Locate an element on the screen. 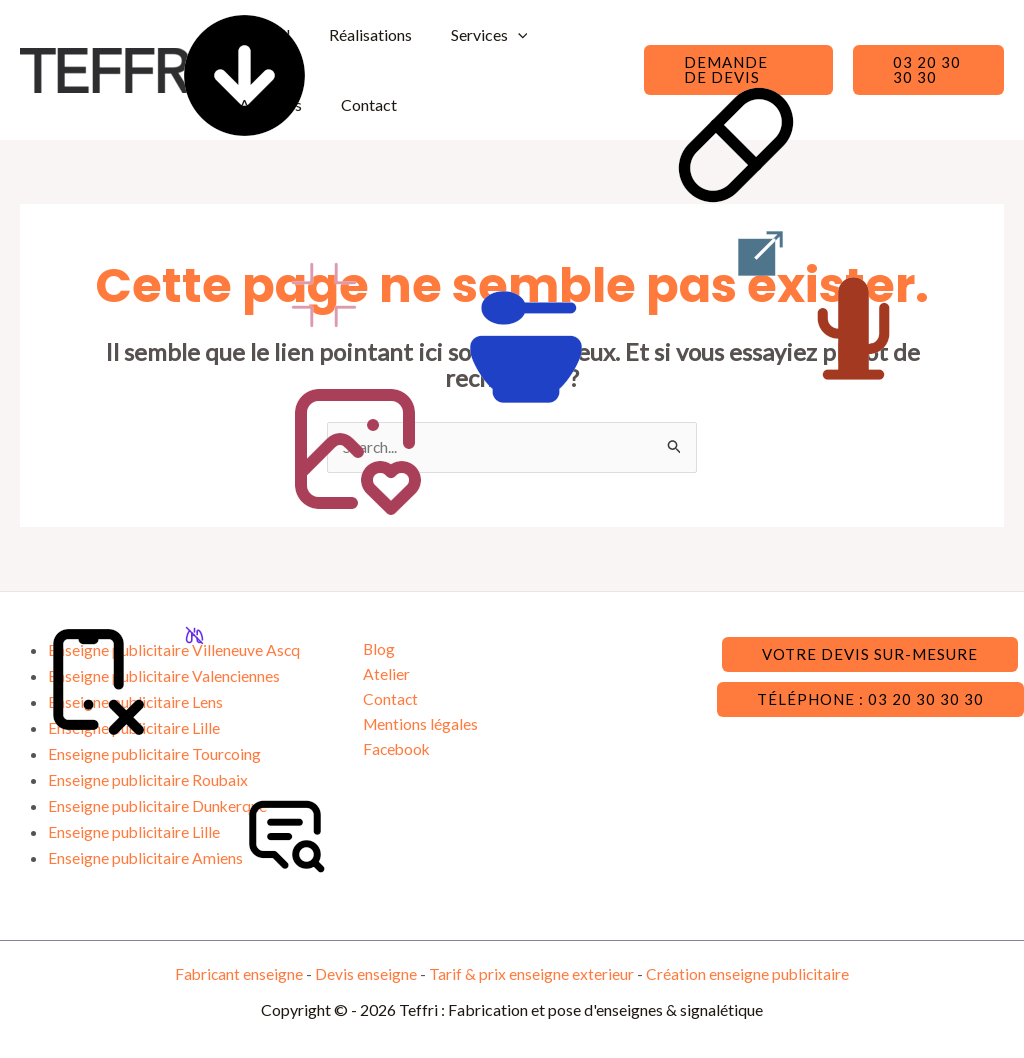 This screenshot has height=1058, width=1024. exit fullscreen mode is located at coordinates (324, 295).